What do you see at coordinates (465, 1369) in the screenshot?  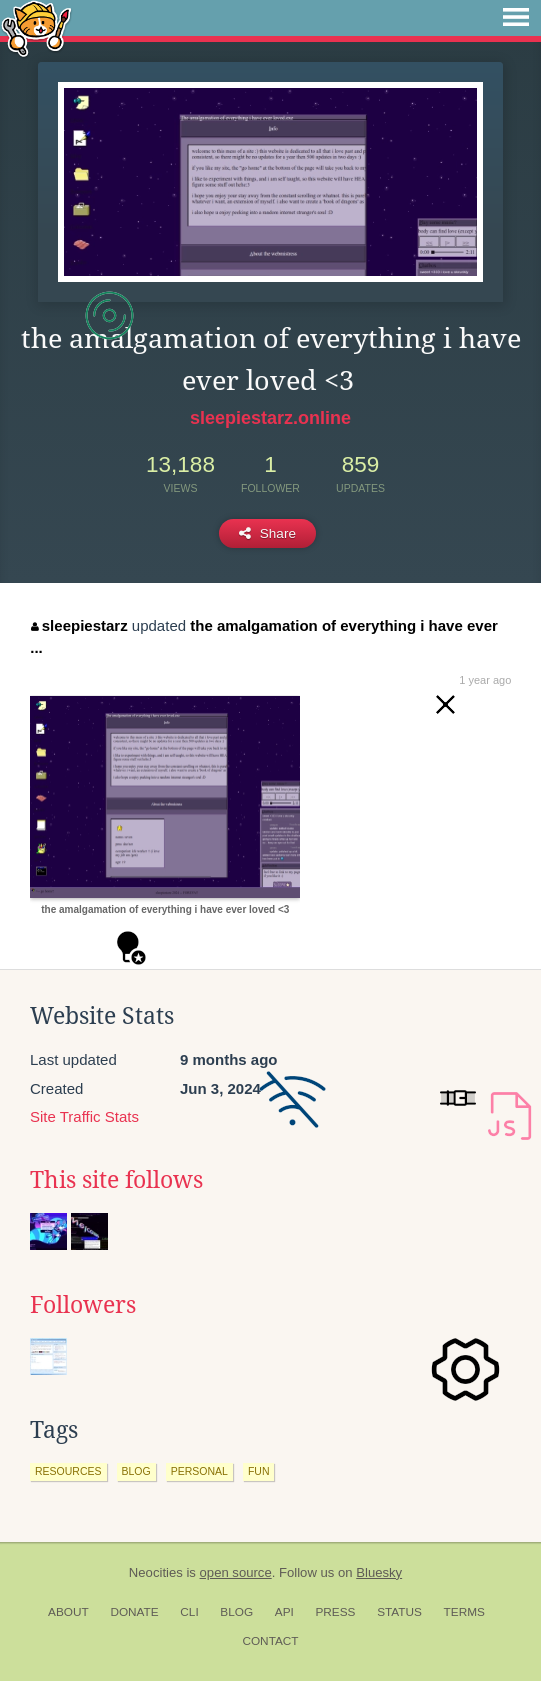 I see `access settings or preferences` at bounding box center [465, 1369].